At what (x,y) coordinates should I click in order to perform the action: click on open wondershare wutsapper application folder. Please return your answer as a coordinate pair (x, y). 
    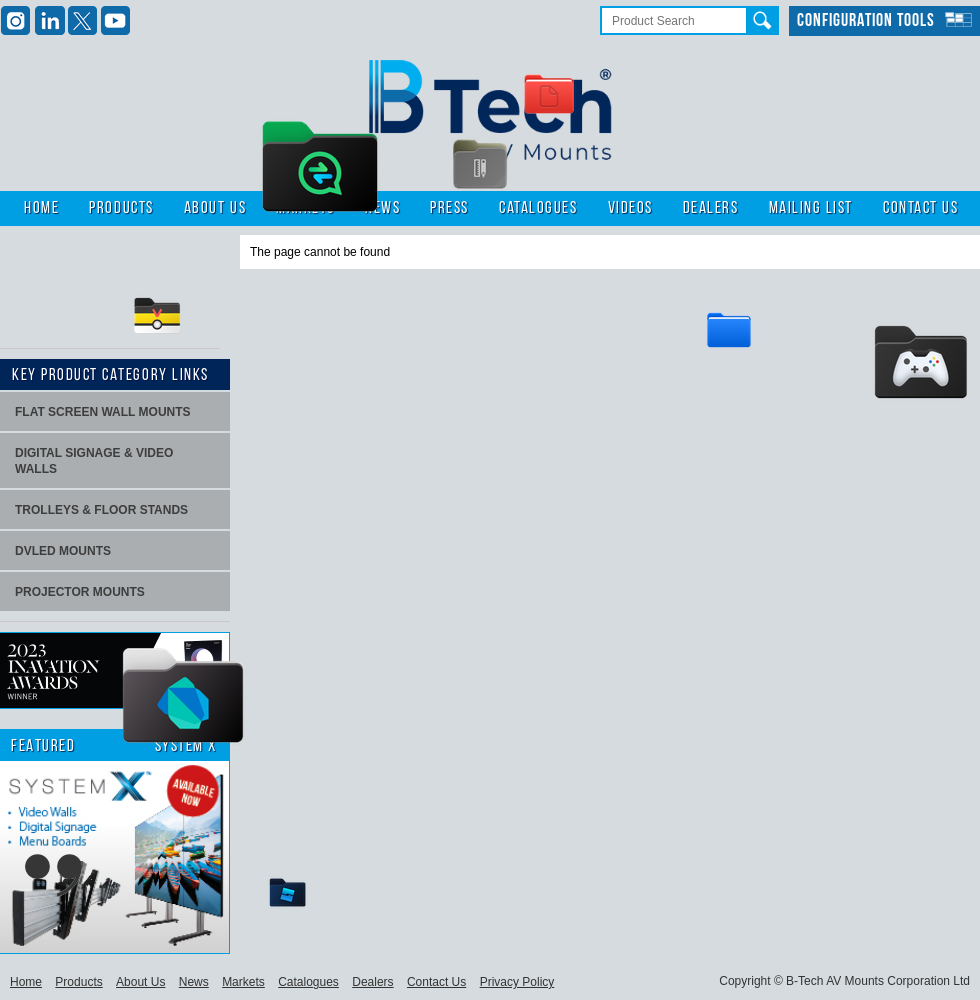
    Looking at the image, I should click on (319, 169).